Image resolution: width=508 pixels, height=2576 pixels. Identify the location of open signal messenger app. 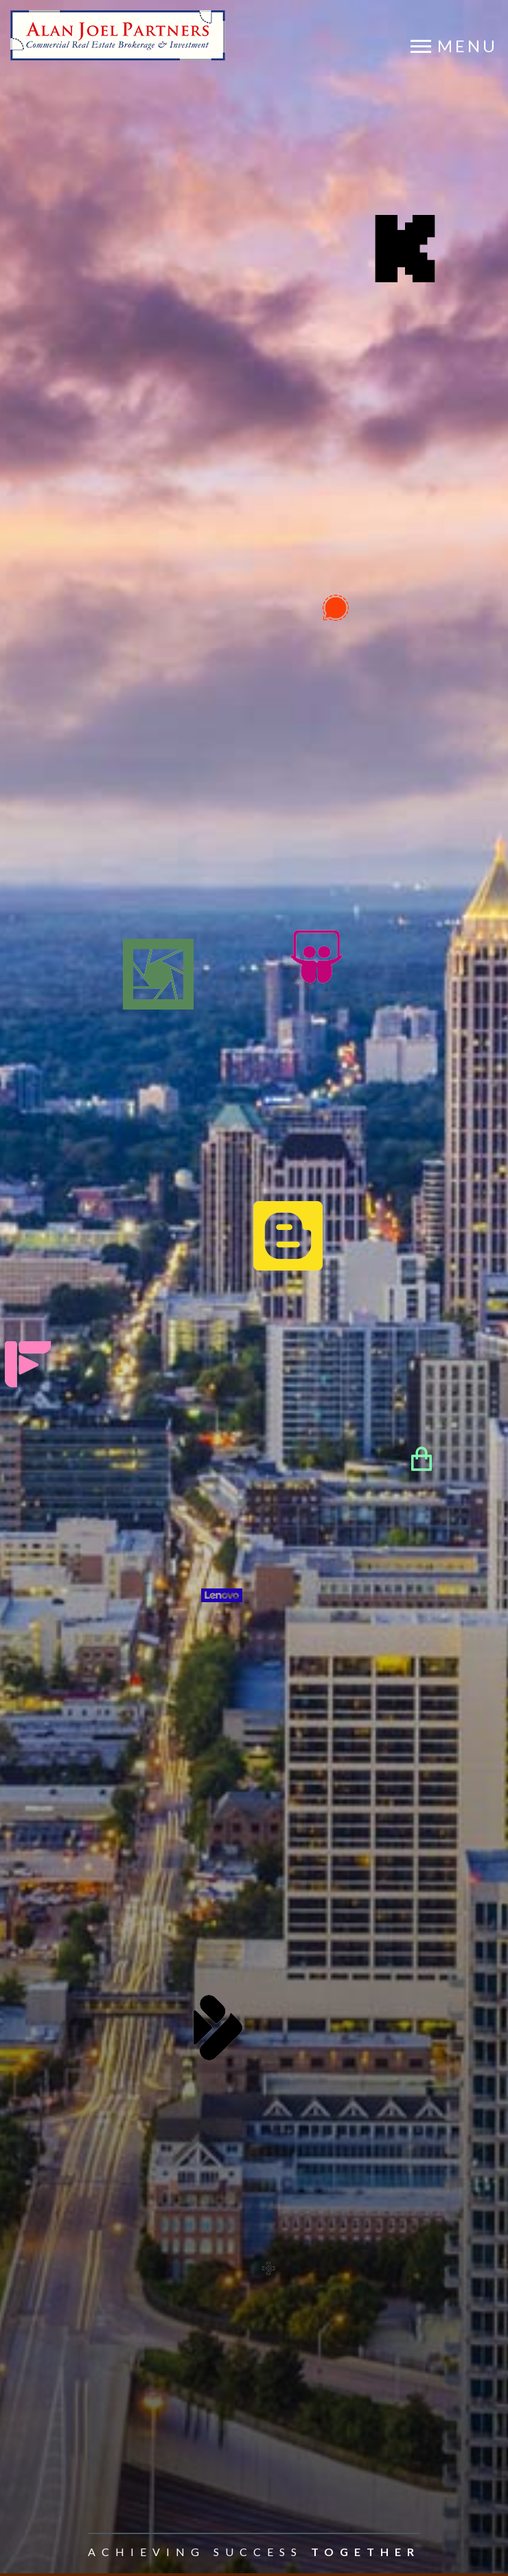
(336, 608).